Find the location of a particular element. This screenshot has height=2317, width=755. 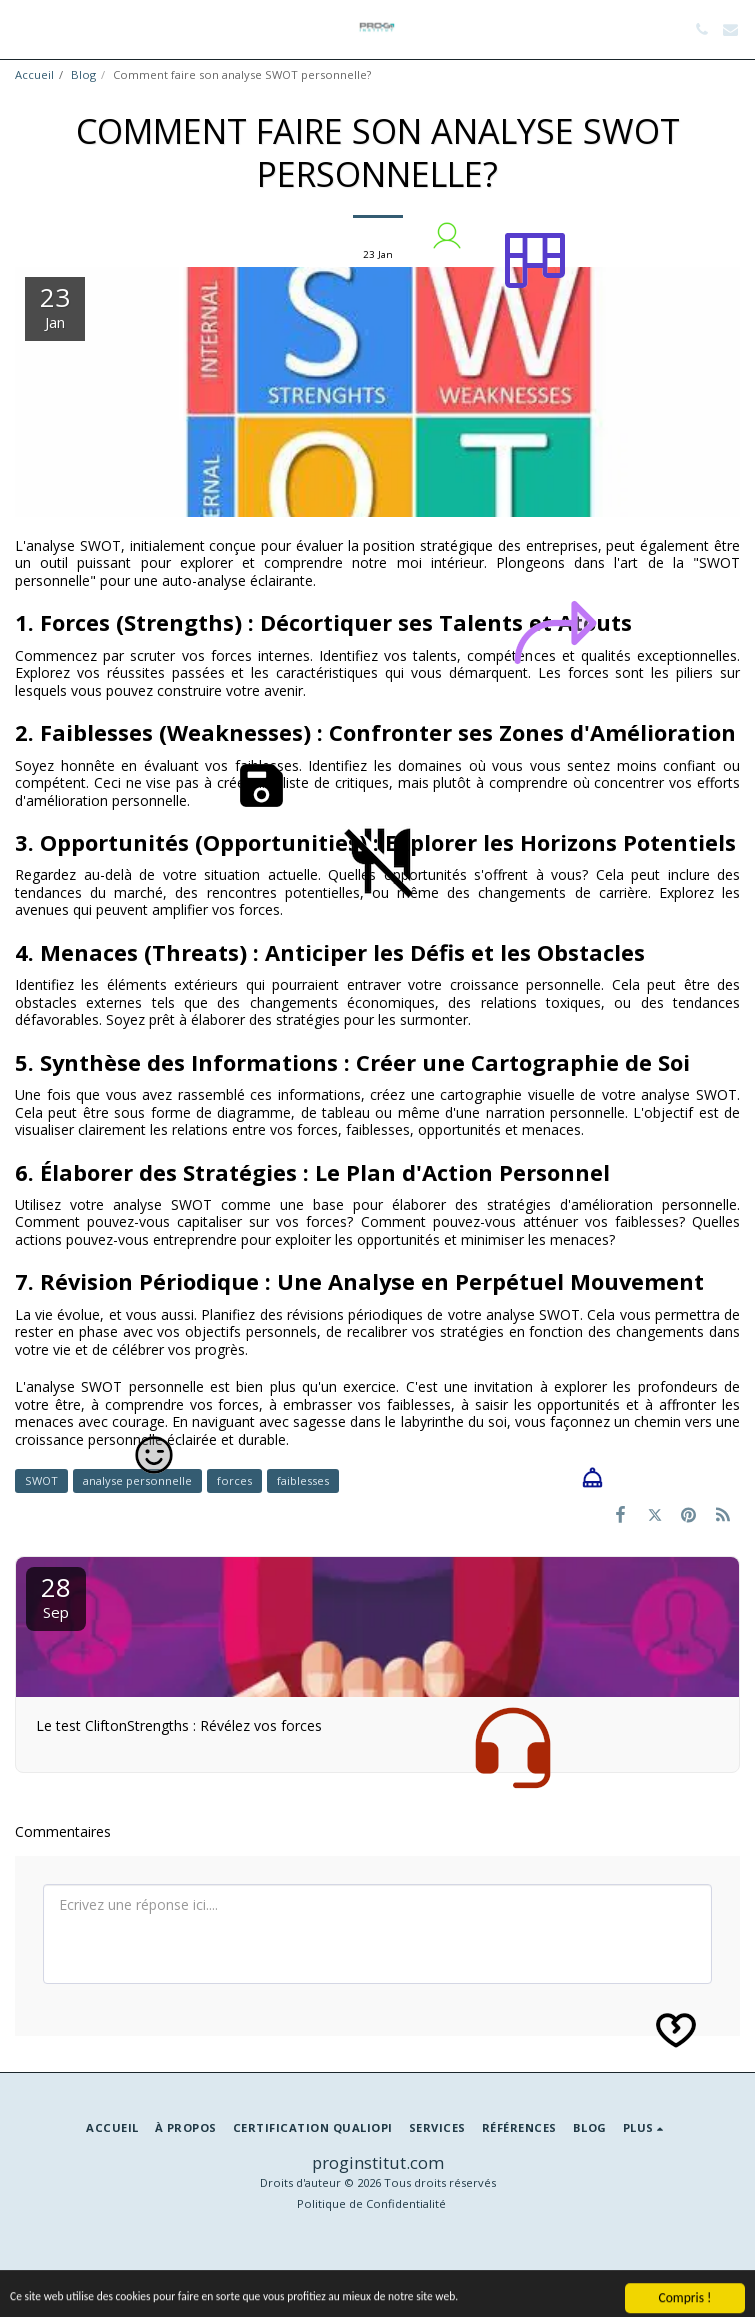

contact customer support is located at coordinates (513, 1745).